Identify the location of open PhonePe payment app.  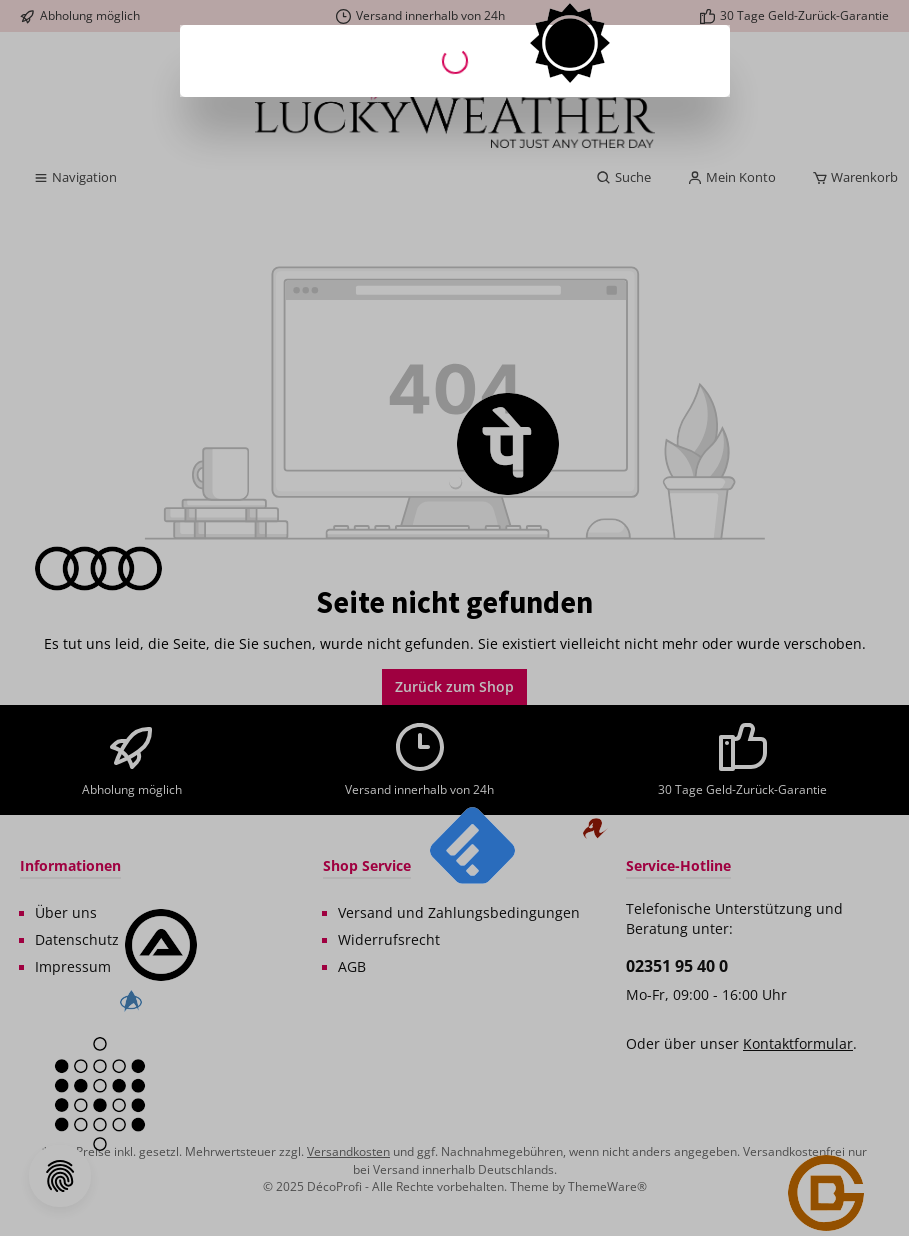
(508, 444).